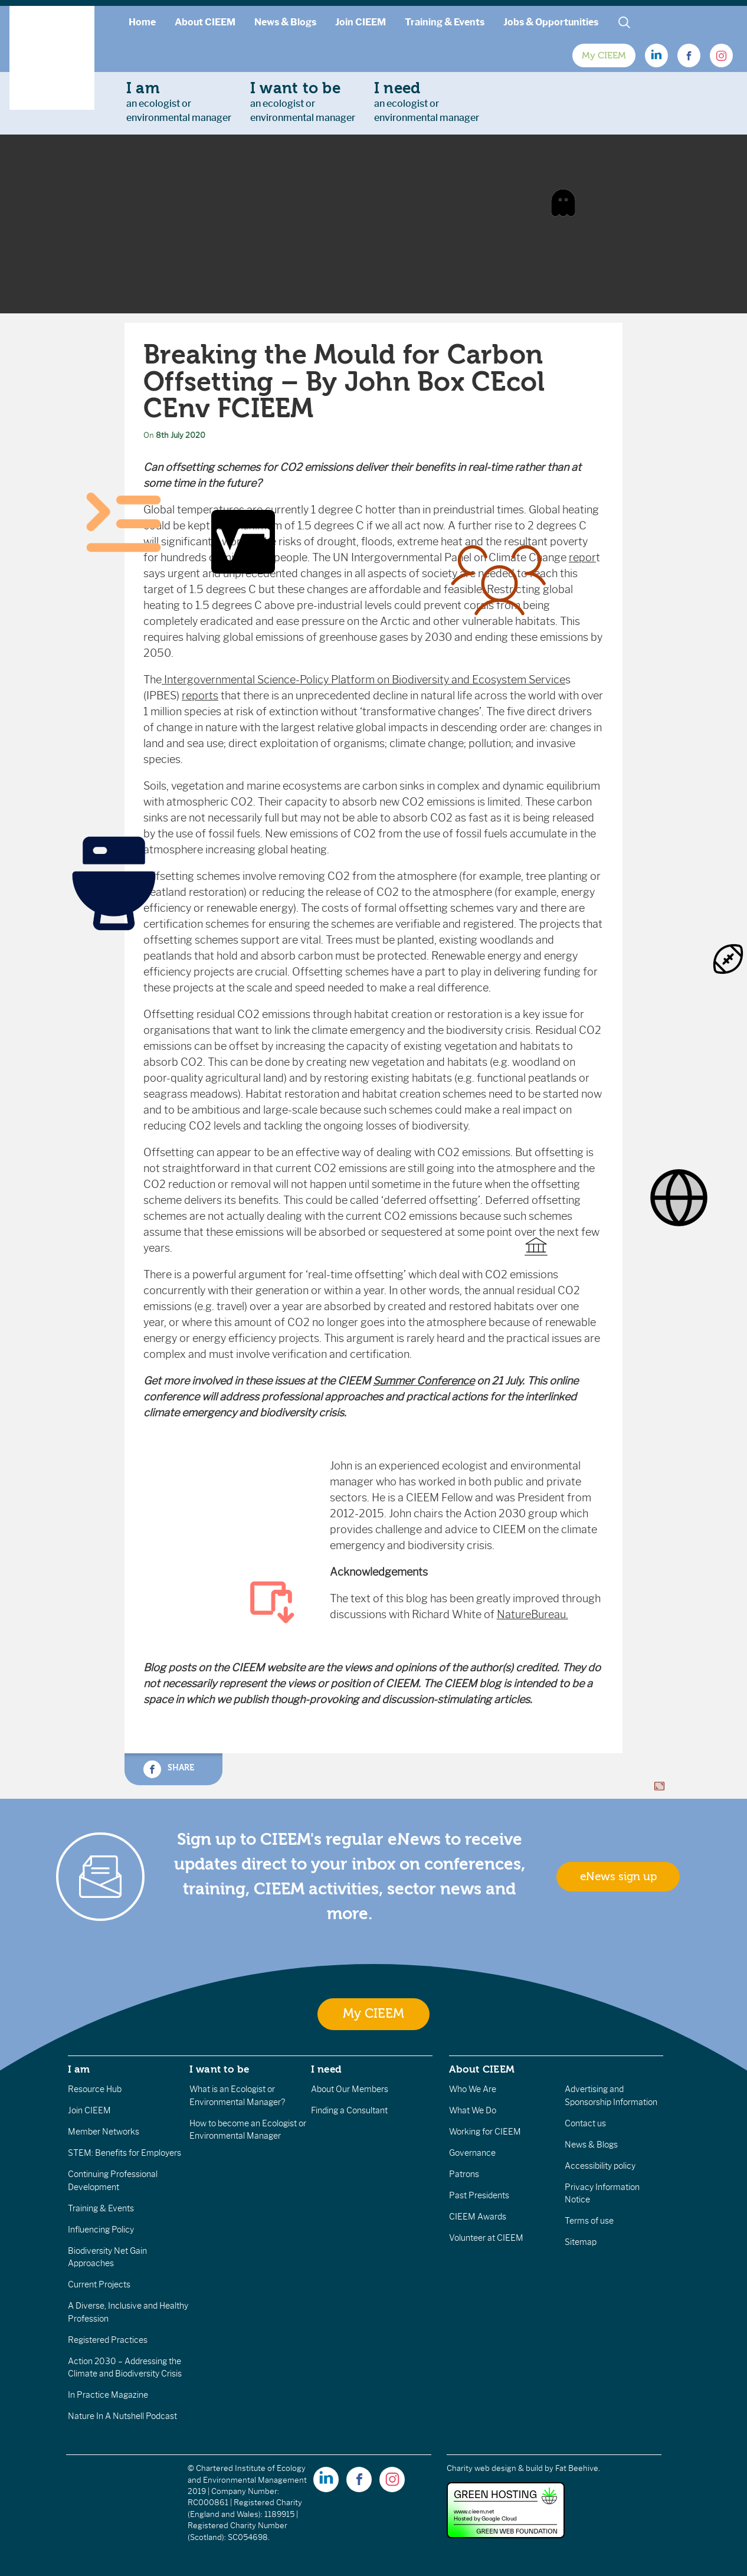  I want to click on access banking or financial services, so click(536, 1247).